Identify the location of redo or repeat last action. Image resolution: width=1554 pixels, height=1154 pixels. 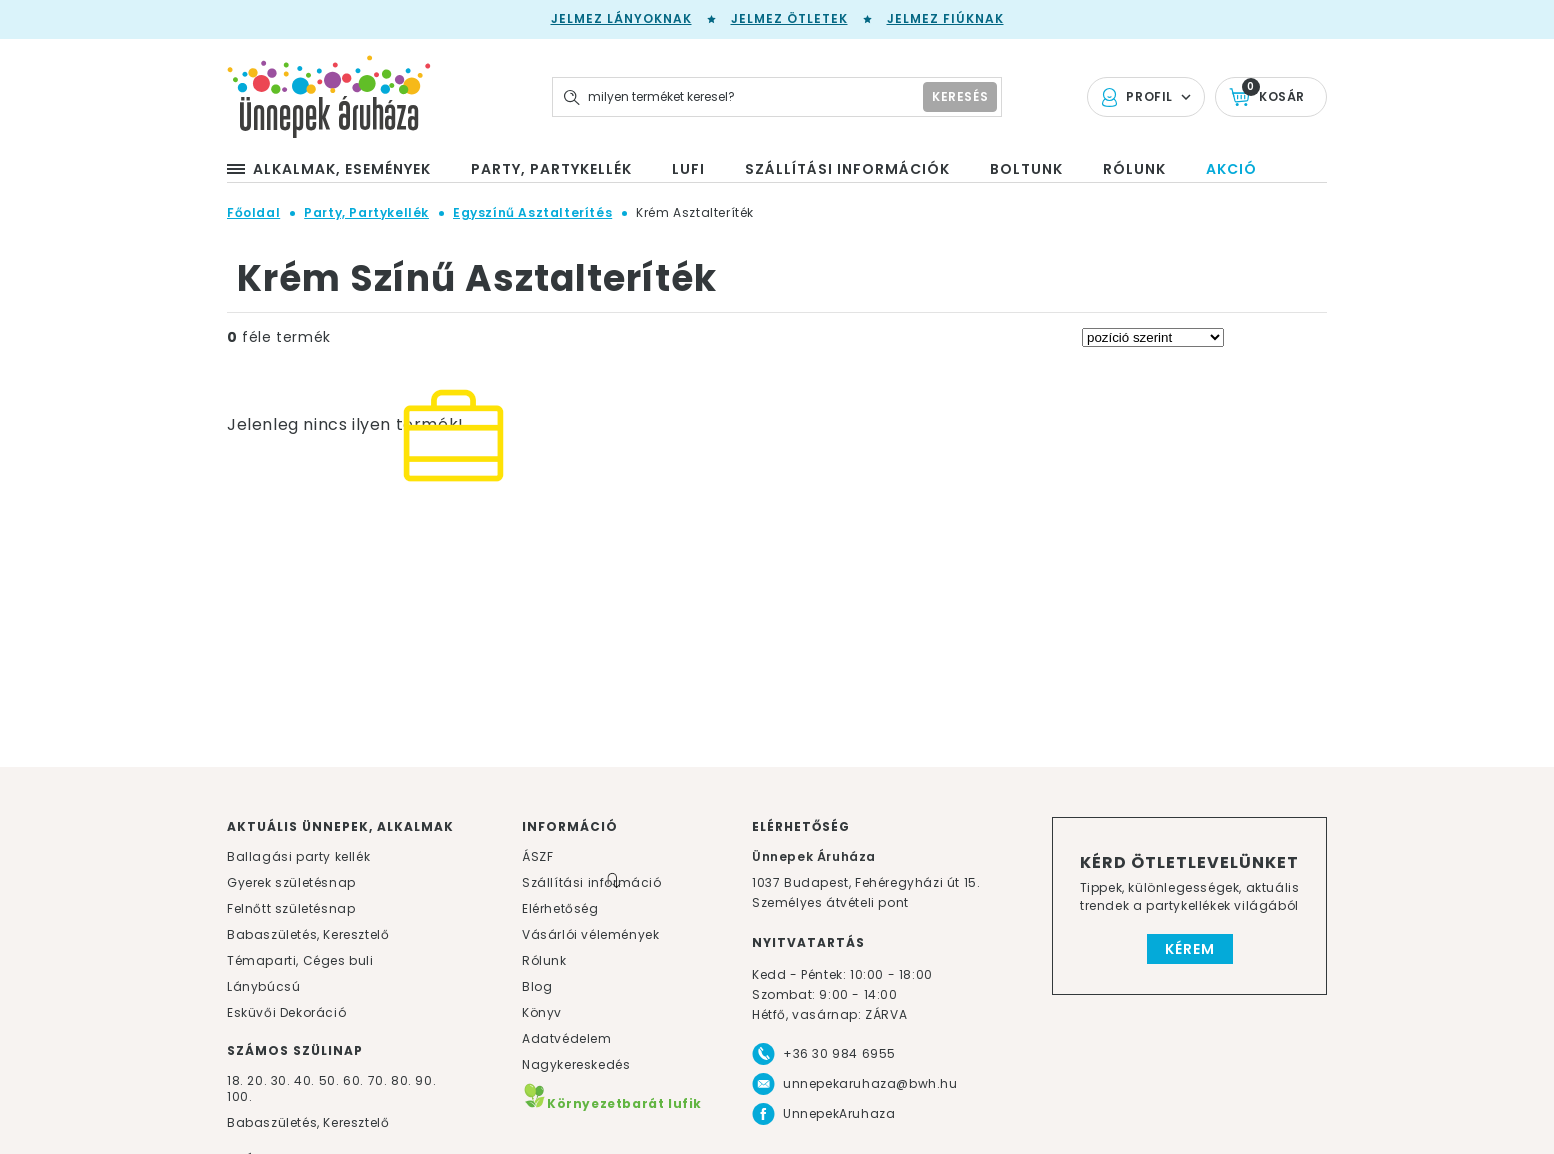
(613, 880).